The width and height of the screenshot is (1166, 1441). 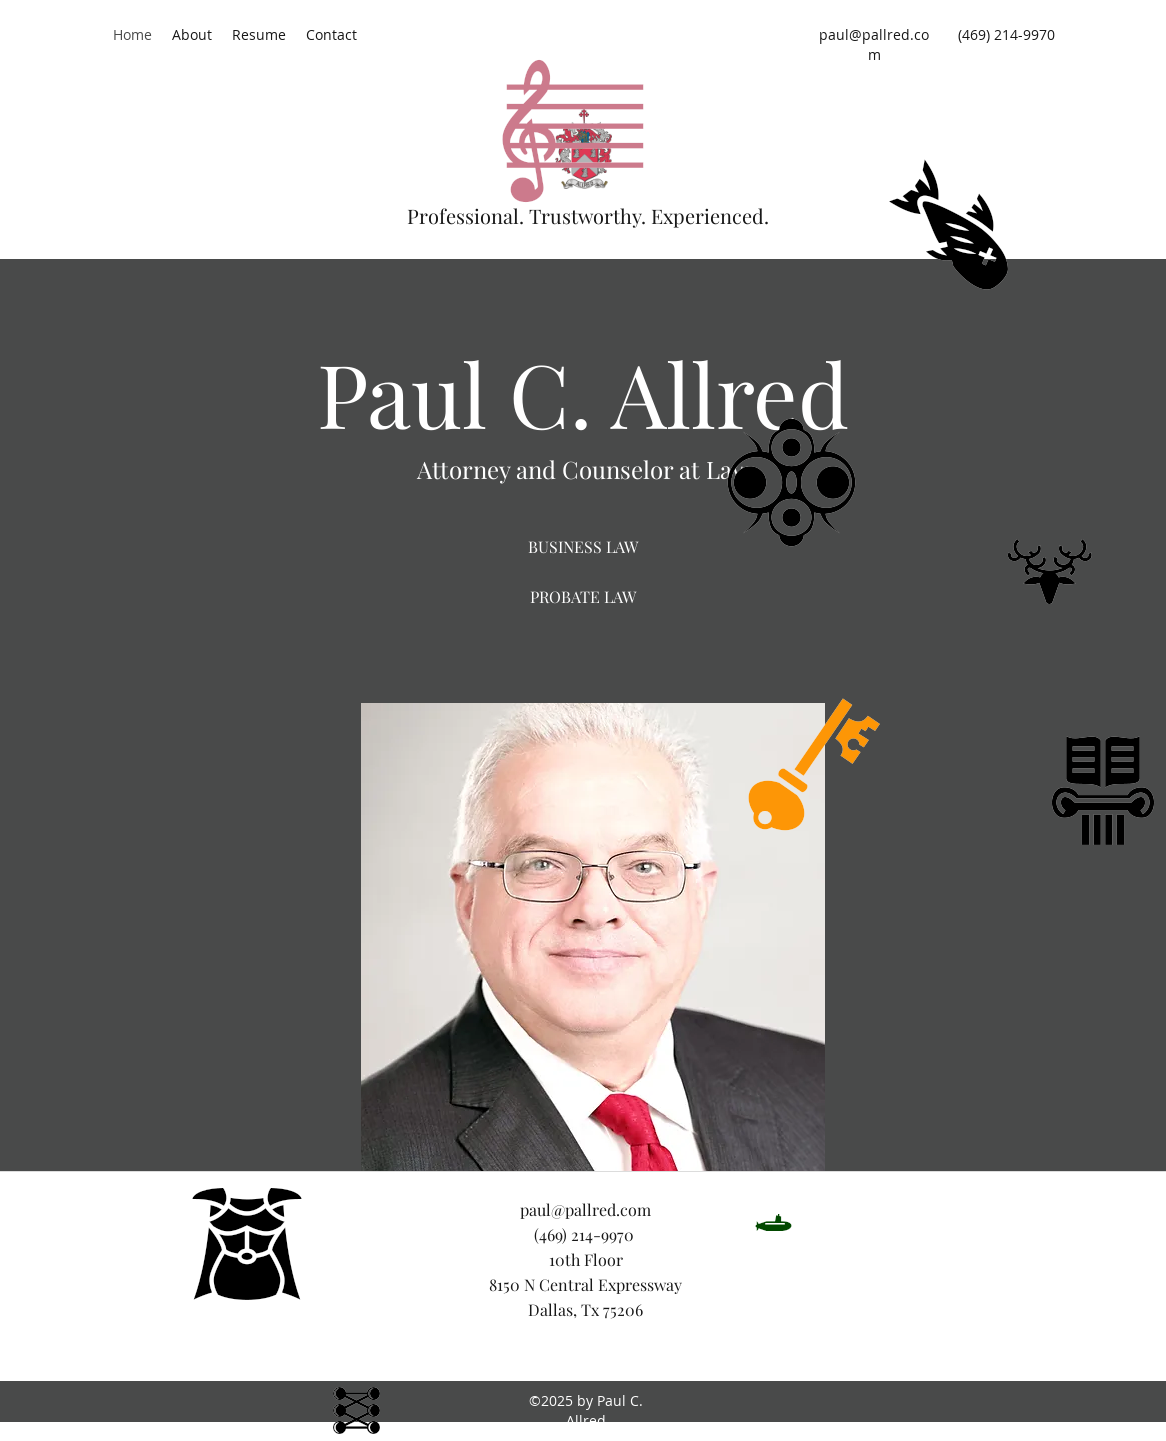 I want to click on decorative abstract shape or pattern element, so click(x=791, y=482).